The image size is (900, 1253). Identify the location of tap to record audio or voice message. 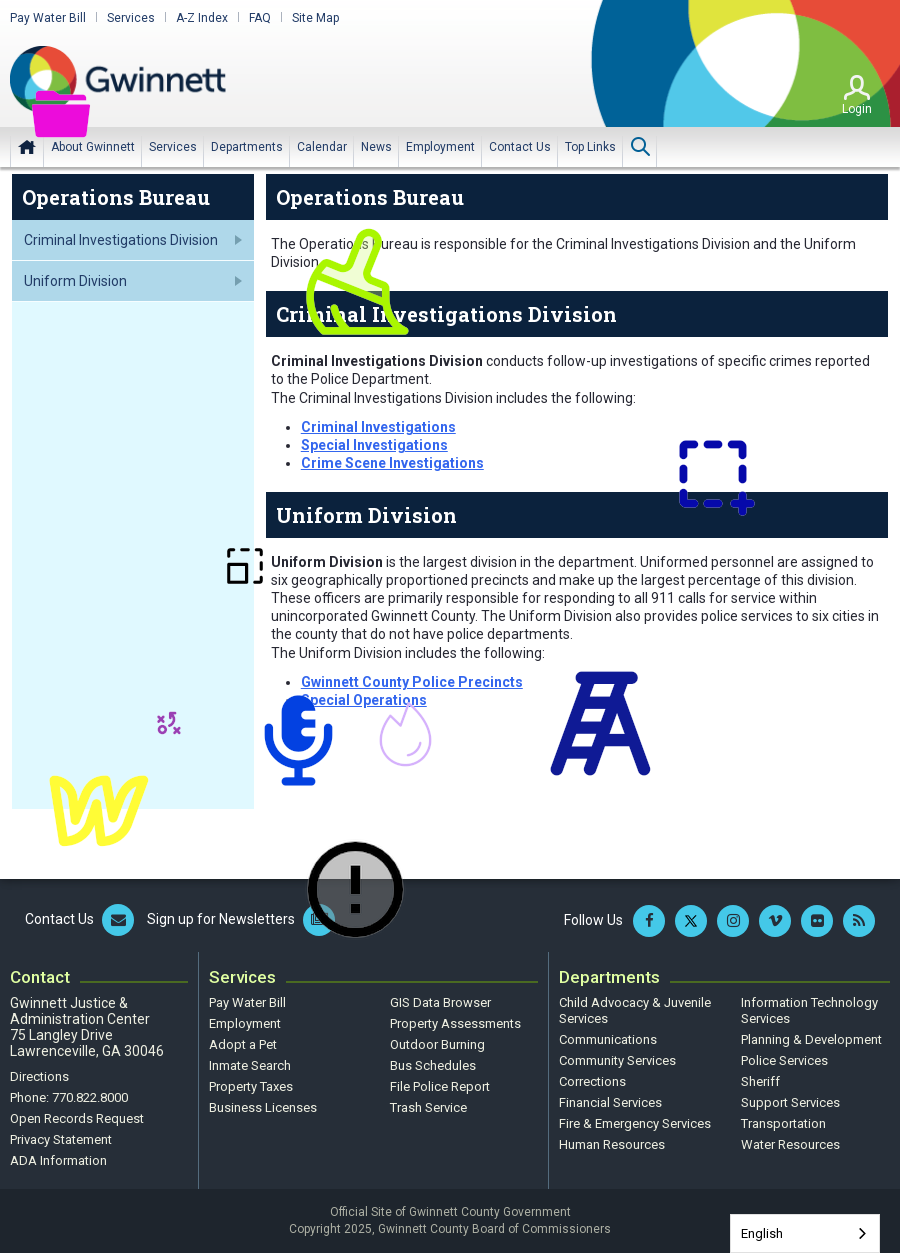
(298, 740).